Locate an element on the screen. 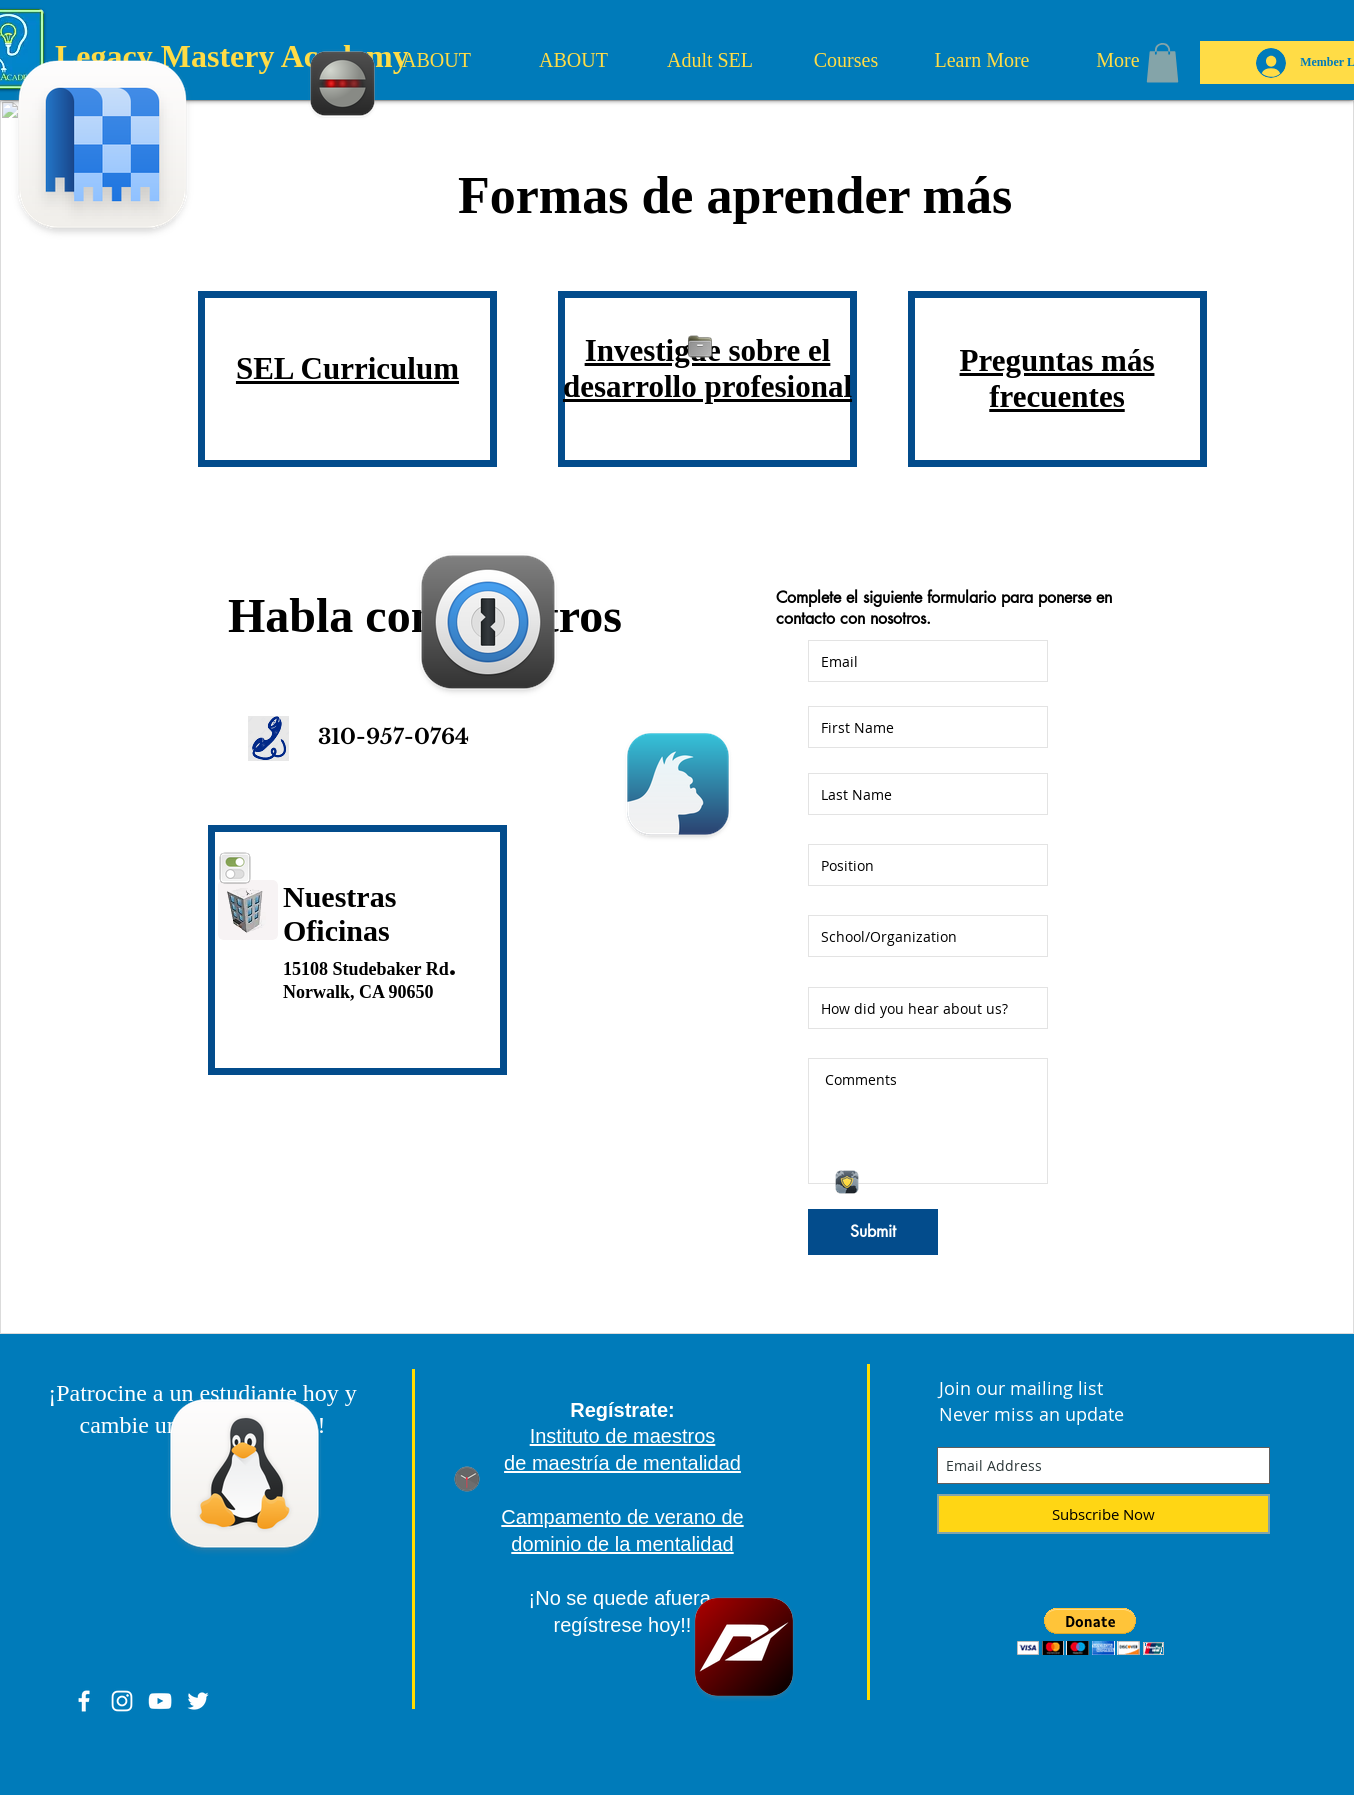  open Blanket ambient sound app is located at coordinates (102, 144).